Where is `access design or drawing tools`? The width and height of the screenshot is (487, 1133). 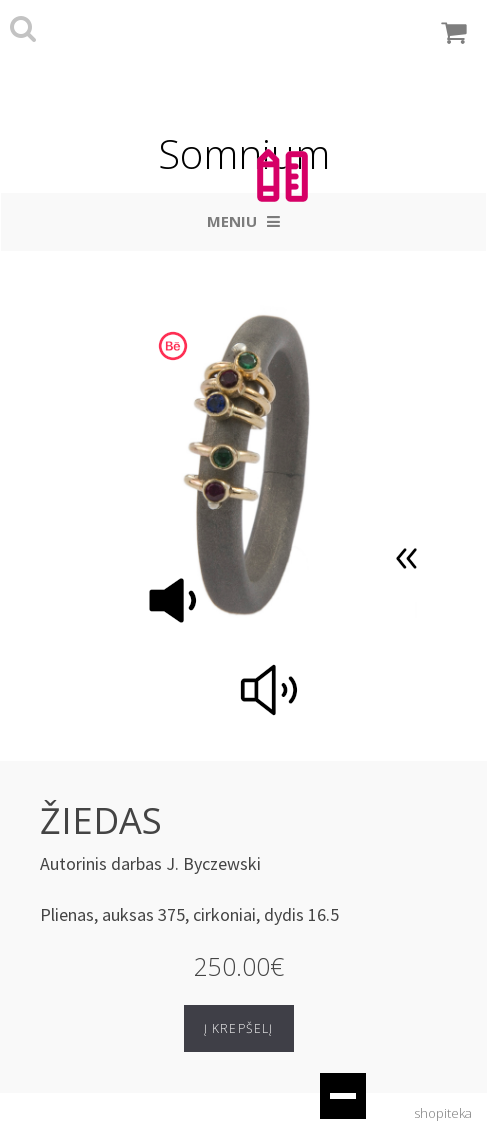 access design or drawing tools is located at coordinates (282, 176).